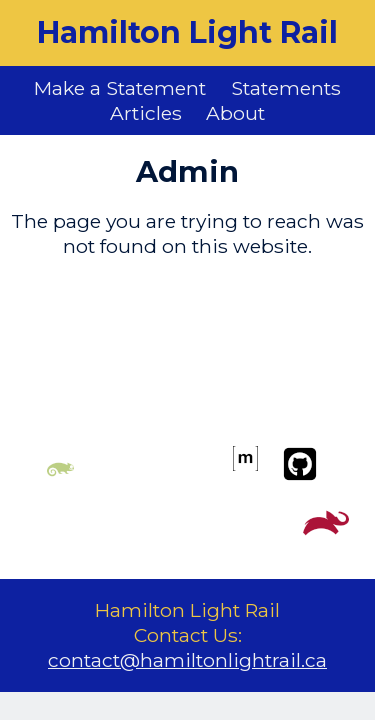  I want to click on view project on github, so click(300, 464).